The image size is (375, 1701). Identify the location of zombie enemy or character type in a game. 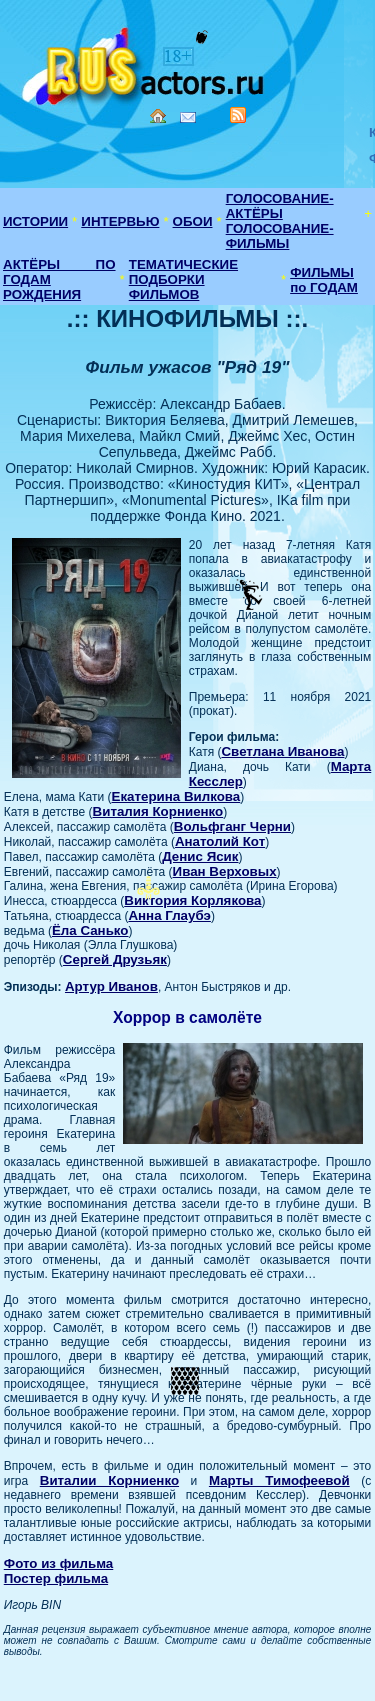
(250, 594).